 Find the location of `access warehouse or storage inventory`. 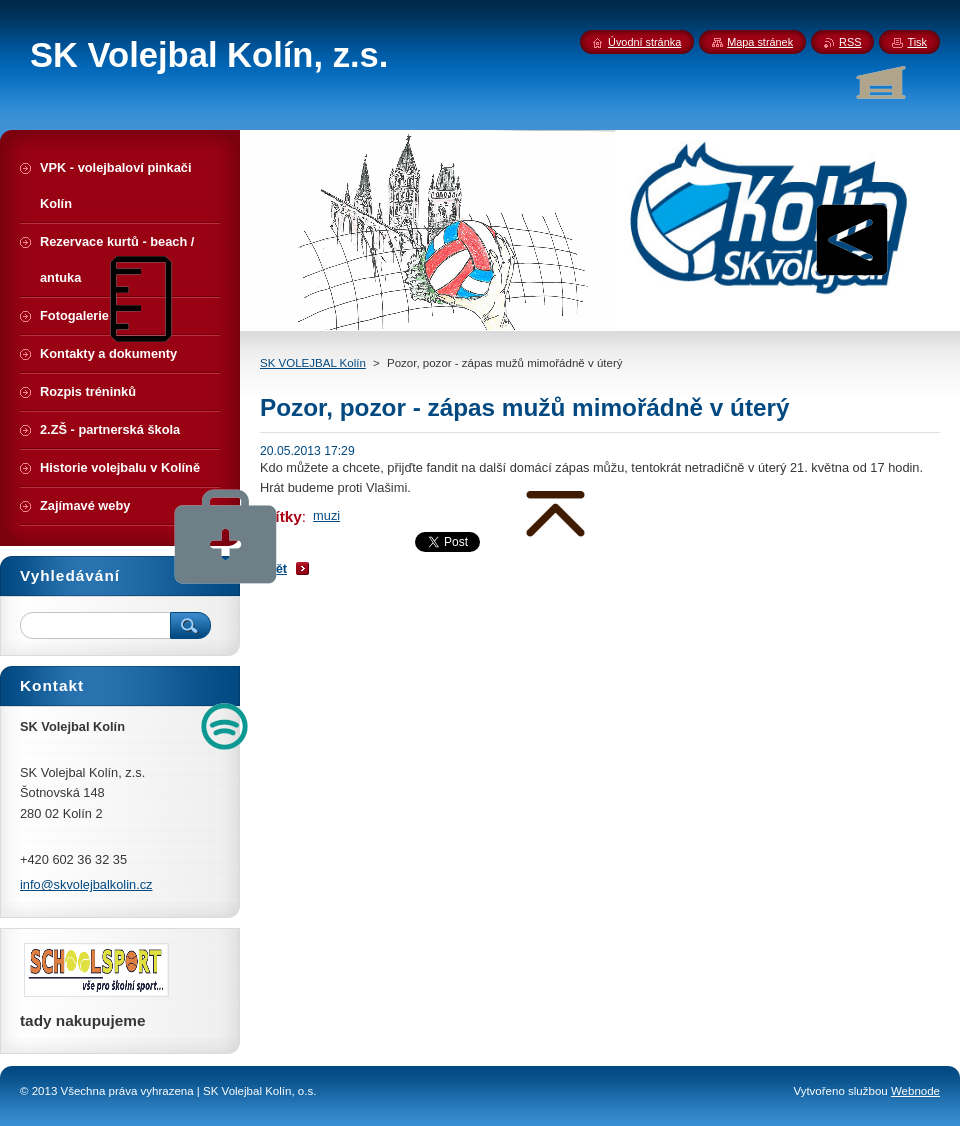

access warehouse or storage inventory is located at coordinates (881, 84).